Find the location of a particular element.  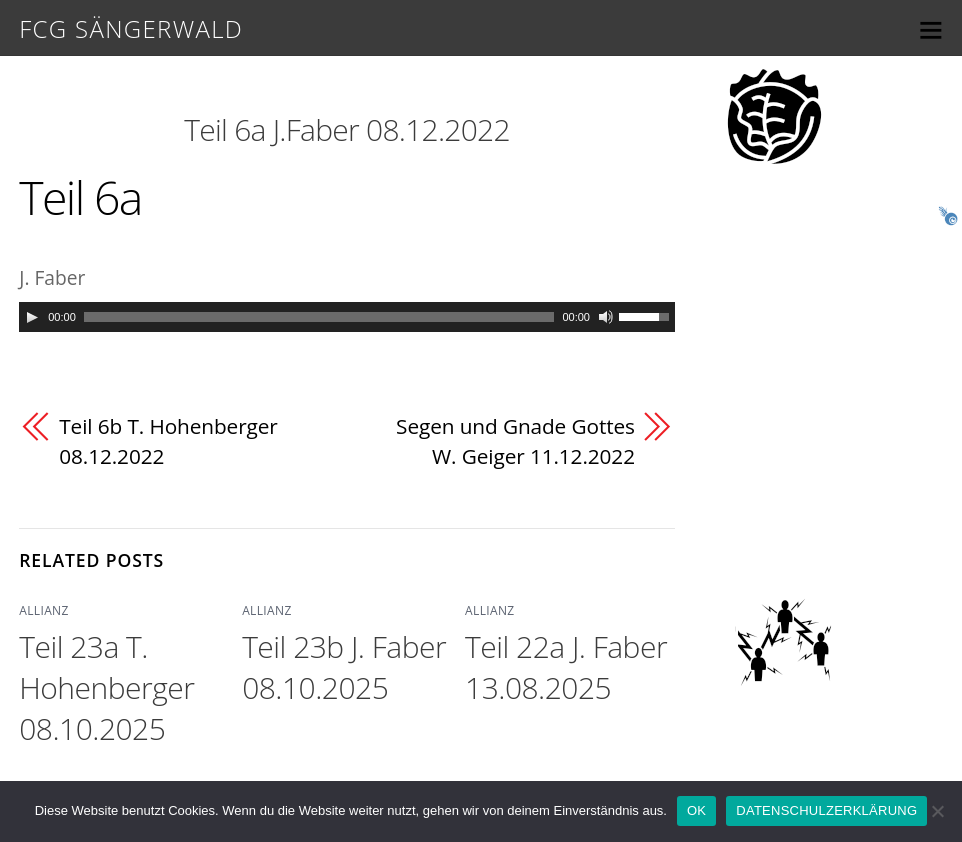

activate chain lightning ability or spell is located at coordinates (784, 642).